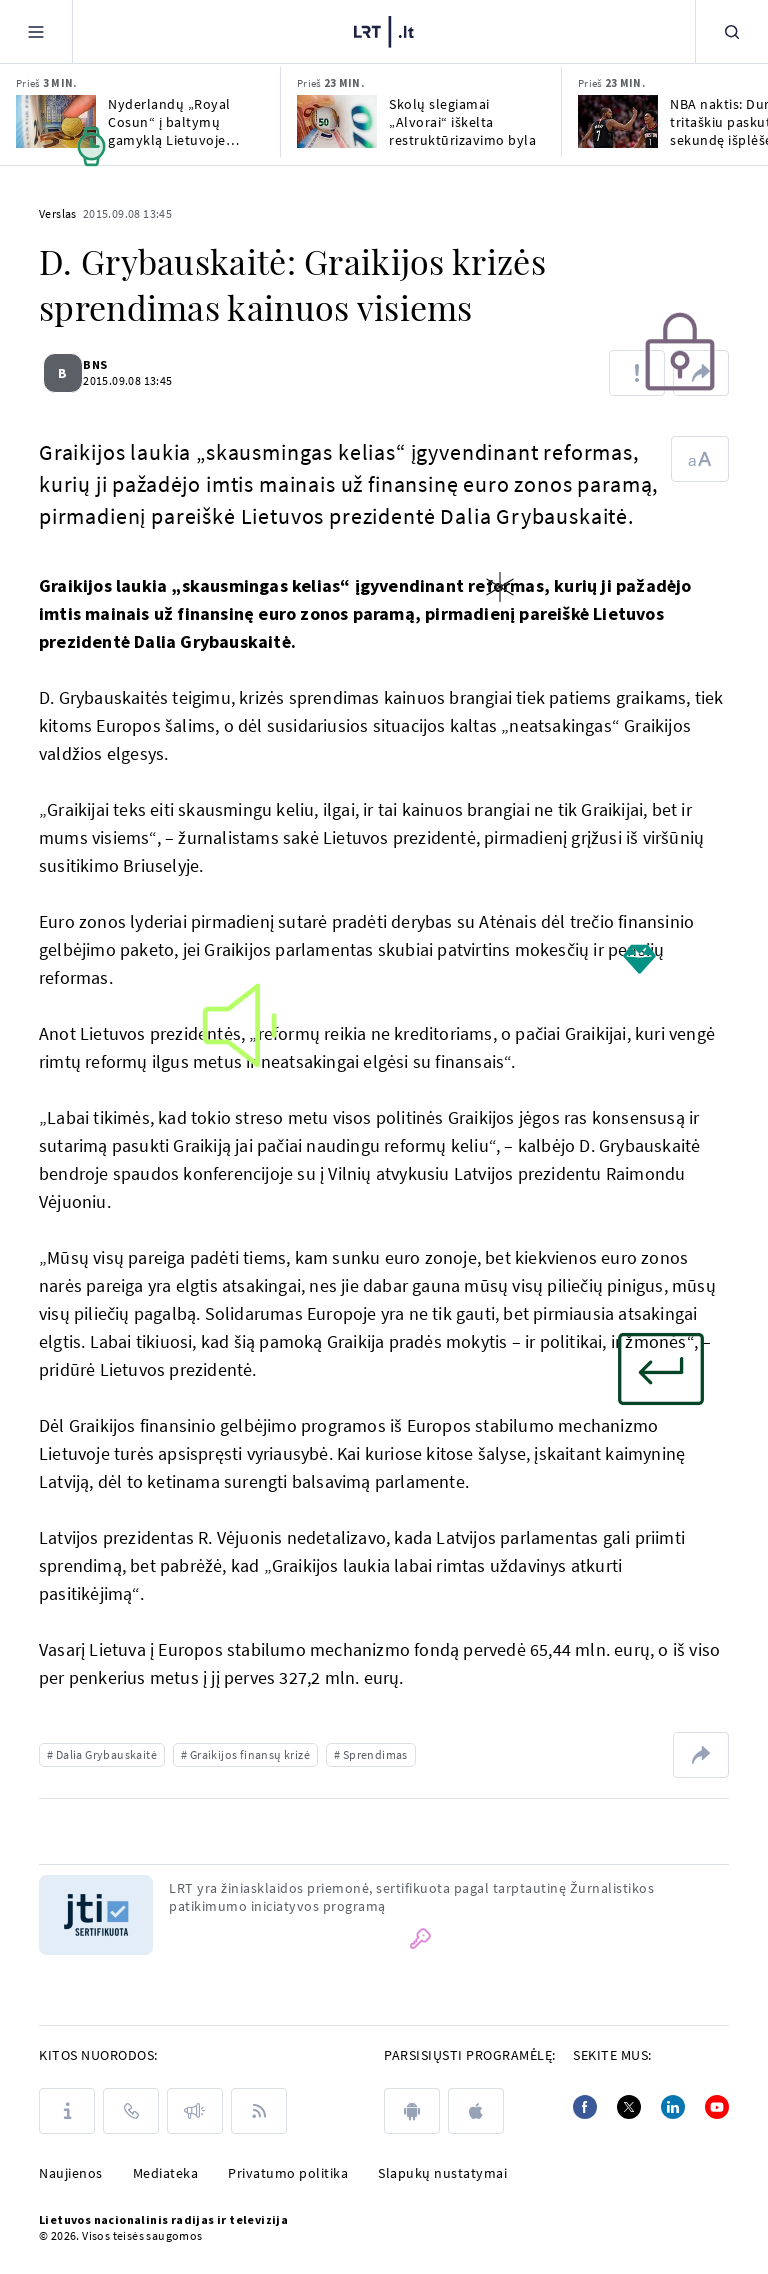 This screenshot has width=768, height=2274. I want to click on view time or clock settings, so click(91, 146).